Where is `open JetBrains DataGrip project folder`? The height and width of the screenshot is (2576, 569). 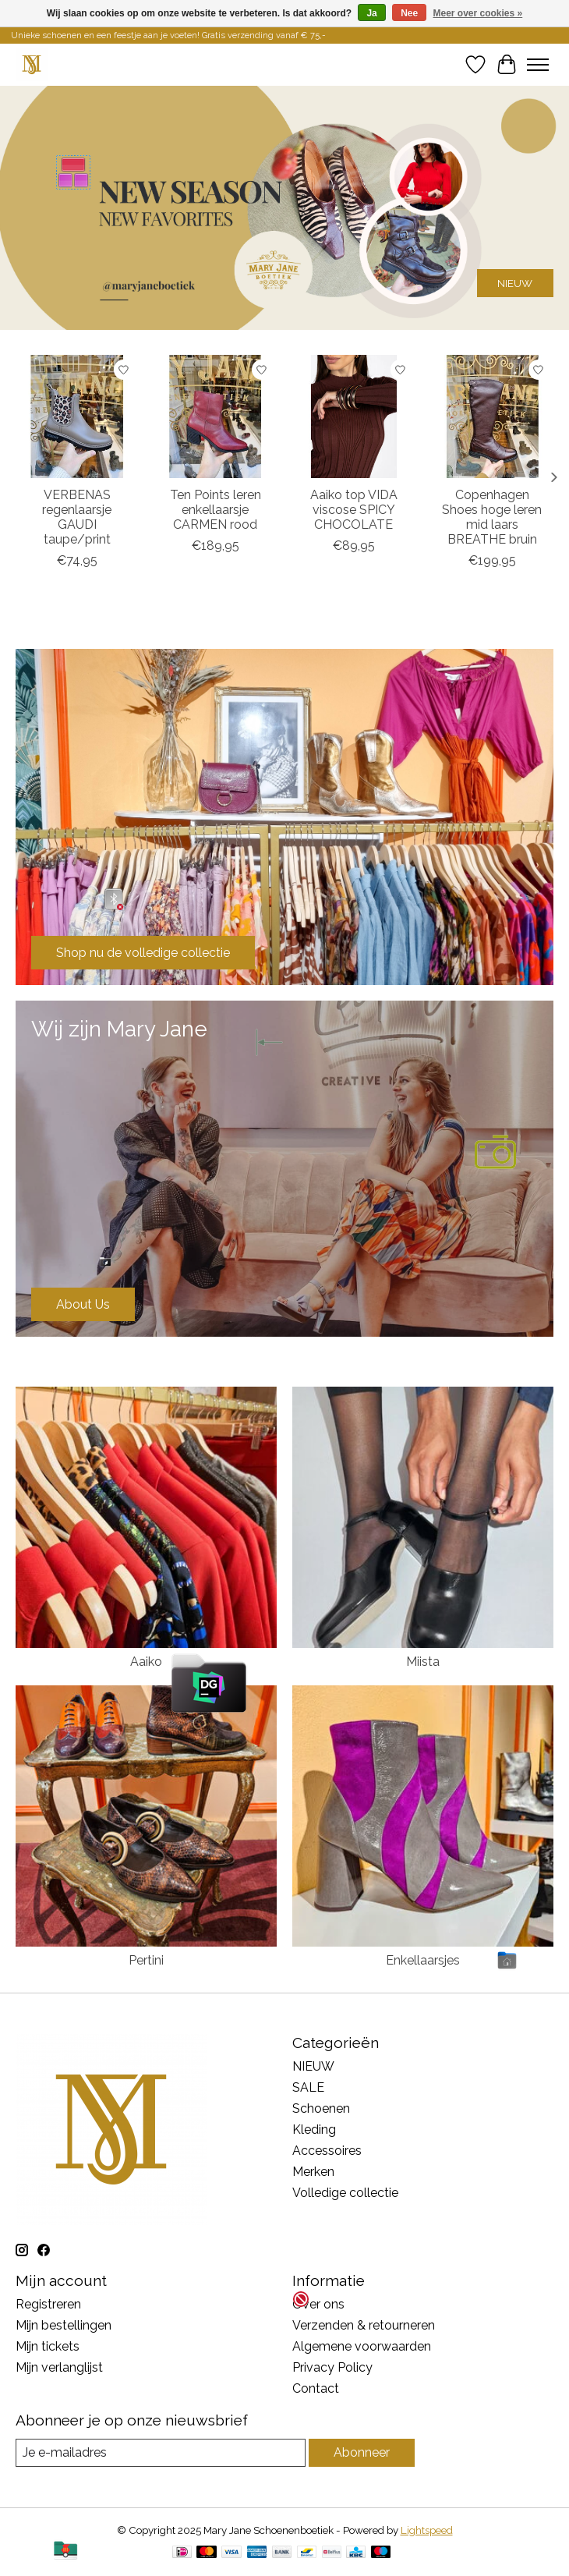 open JetBrains DataGrip project folder is located at coordinates (208, 1685).